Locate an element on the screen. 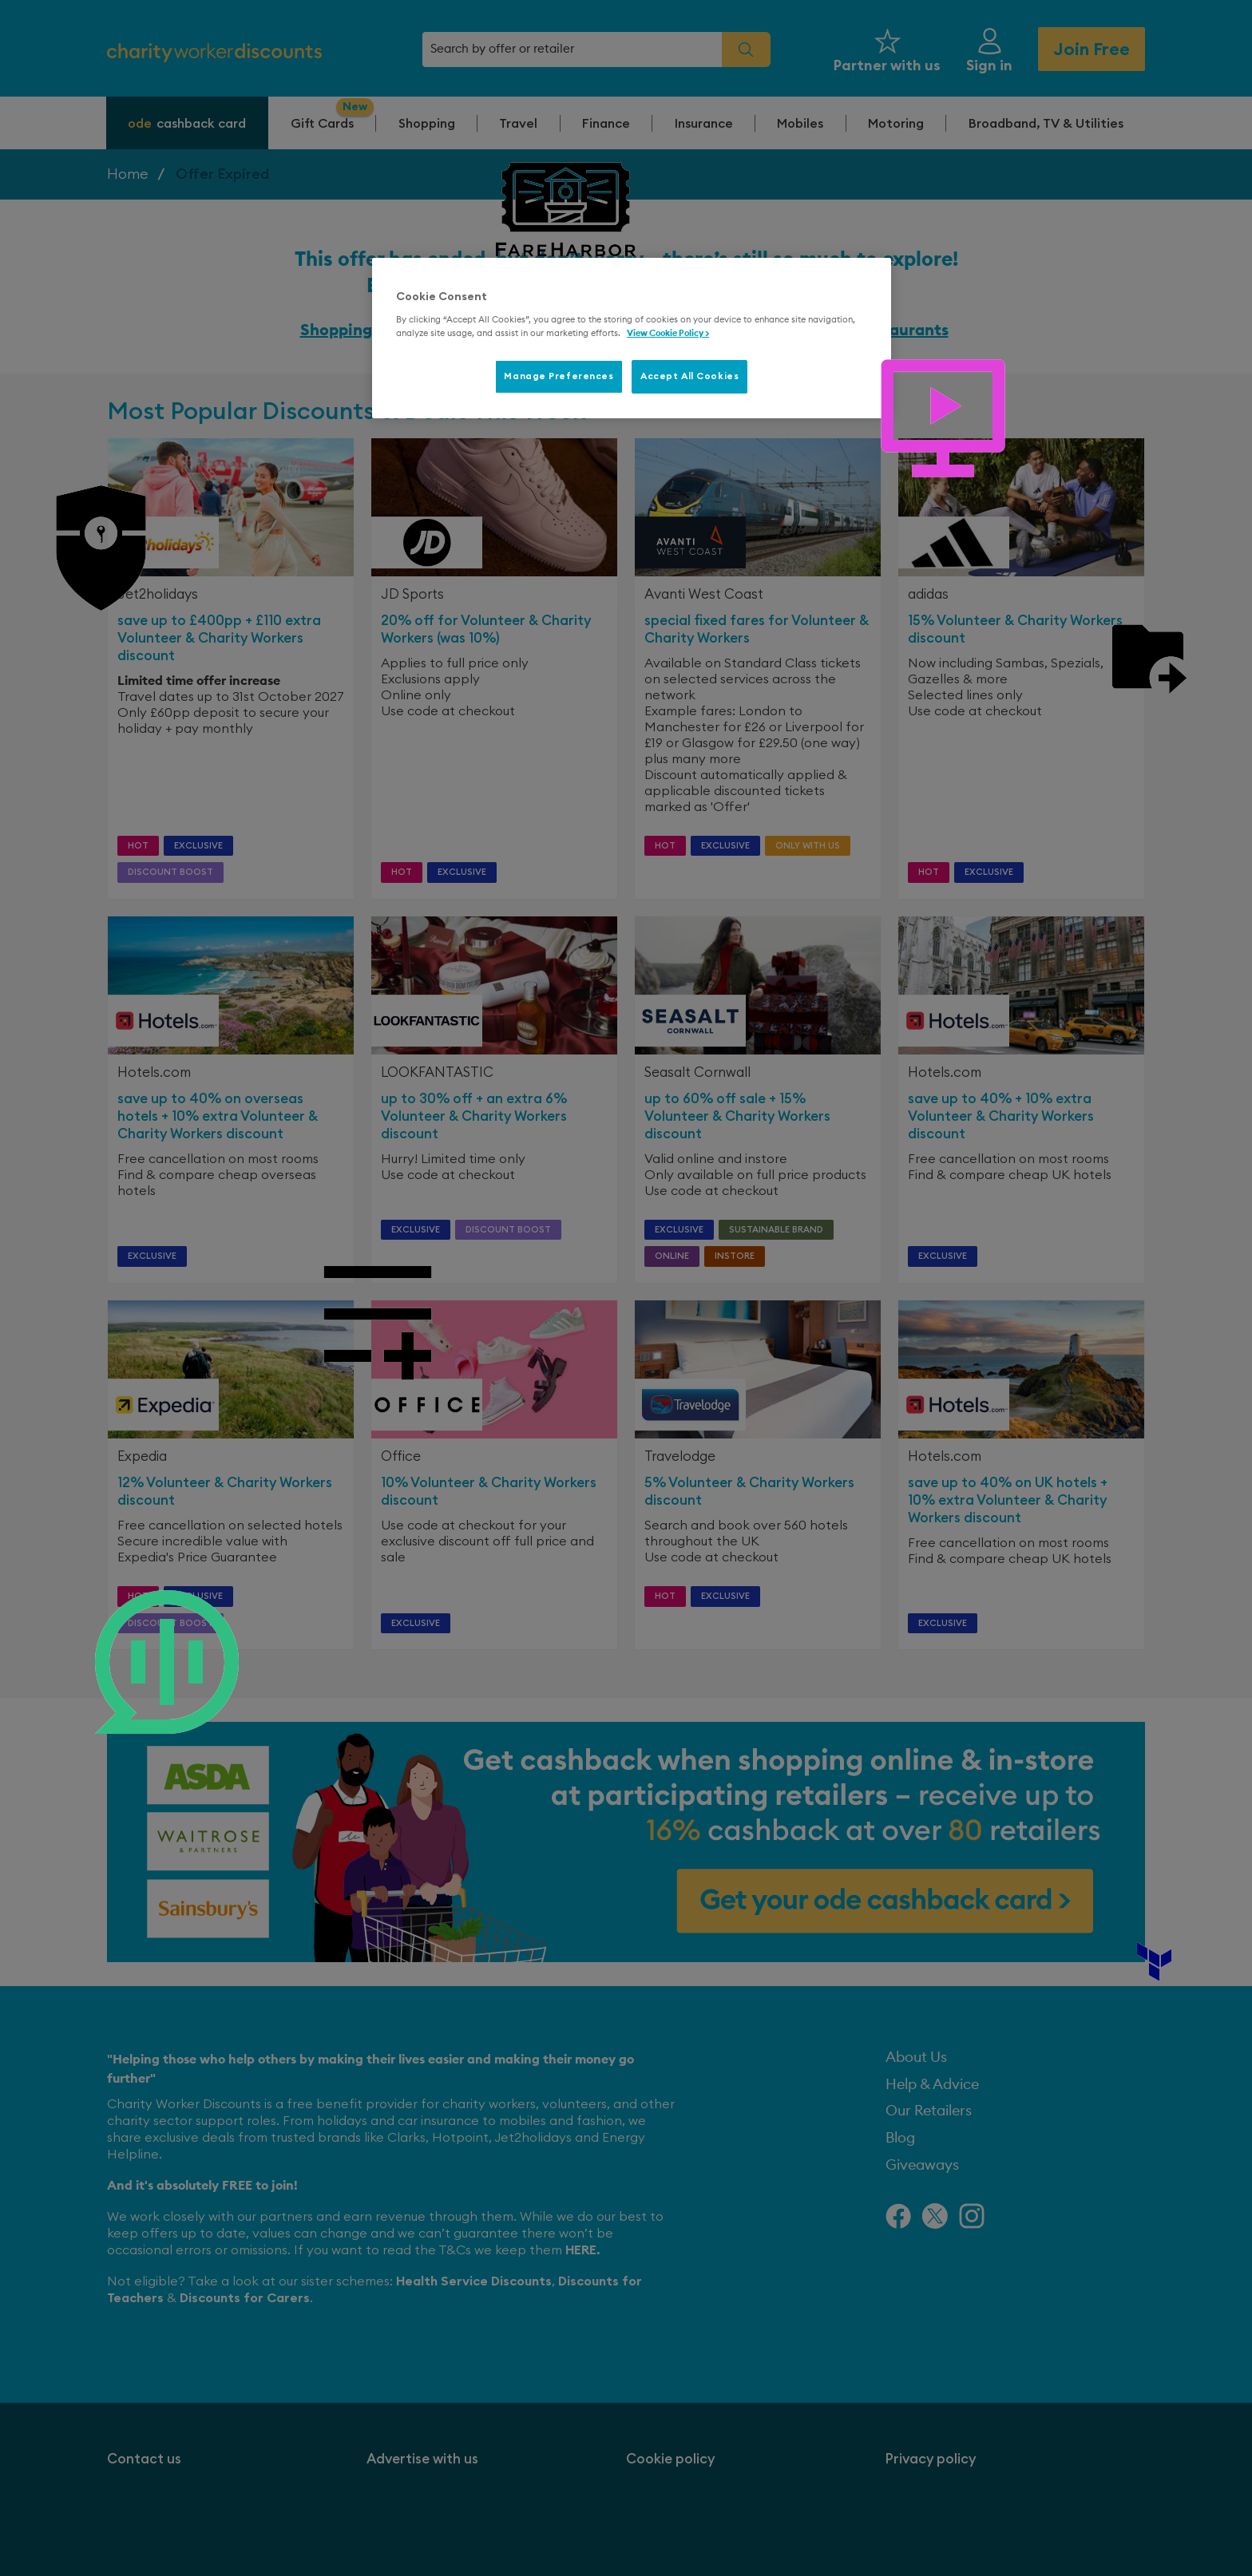 This screenshot has height=2576, width=1252. add a new menu item is located at coordinates (378, 1314).